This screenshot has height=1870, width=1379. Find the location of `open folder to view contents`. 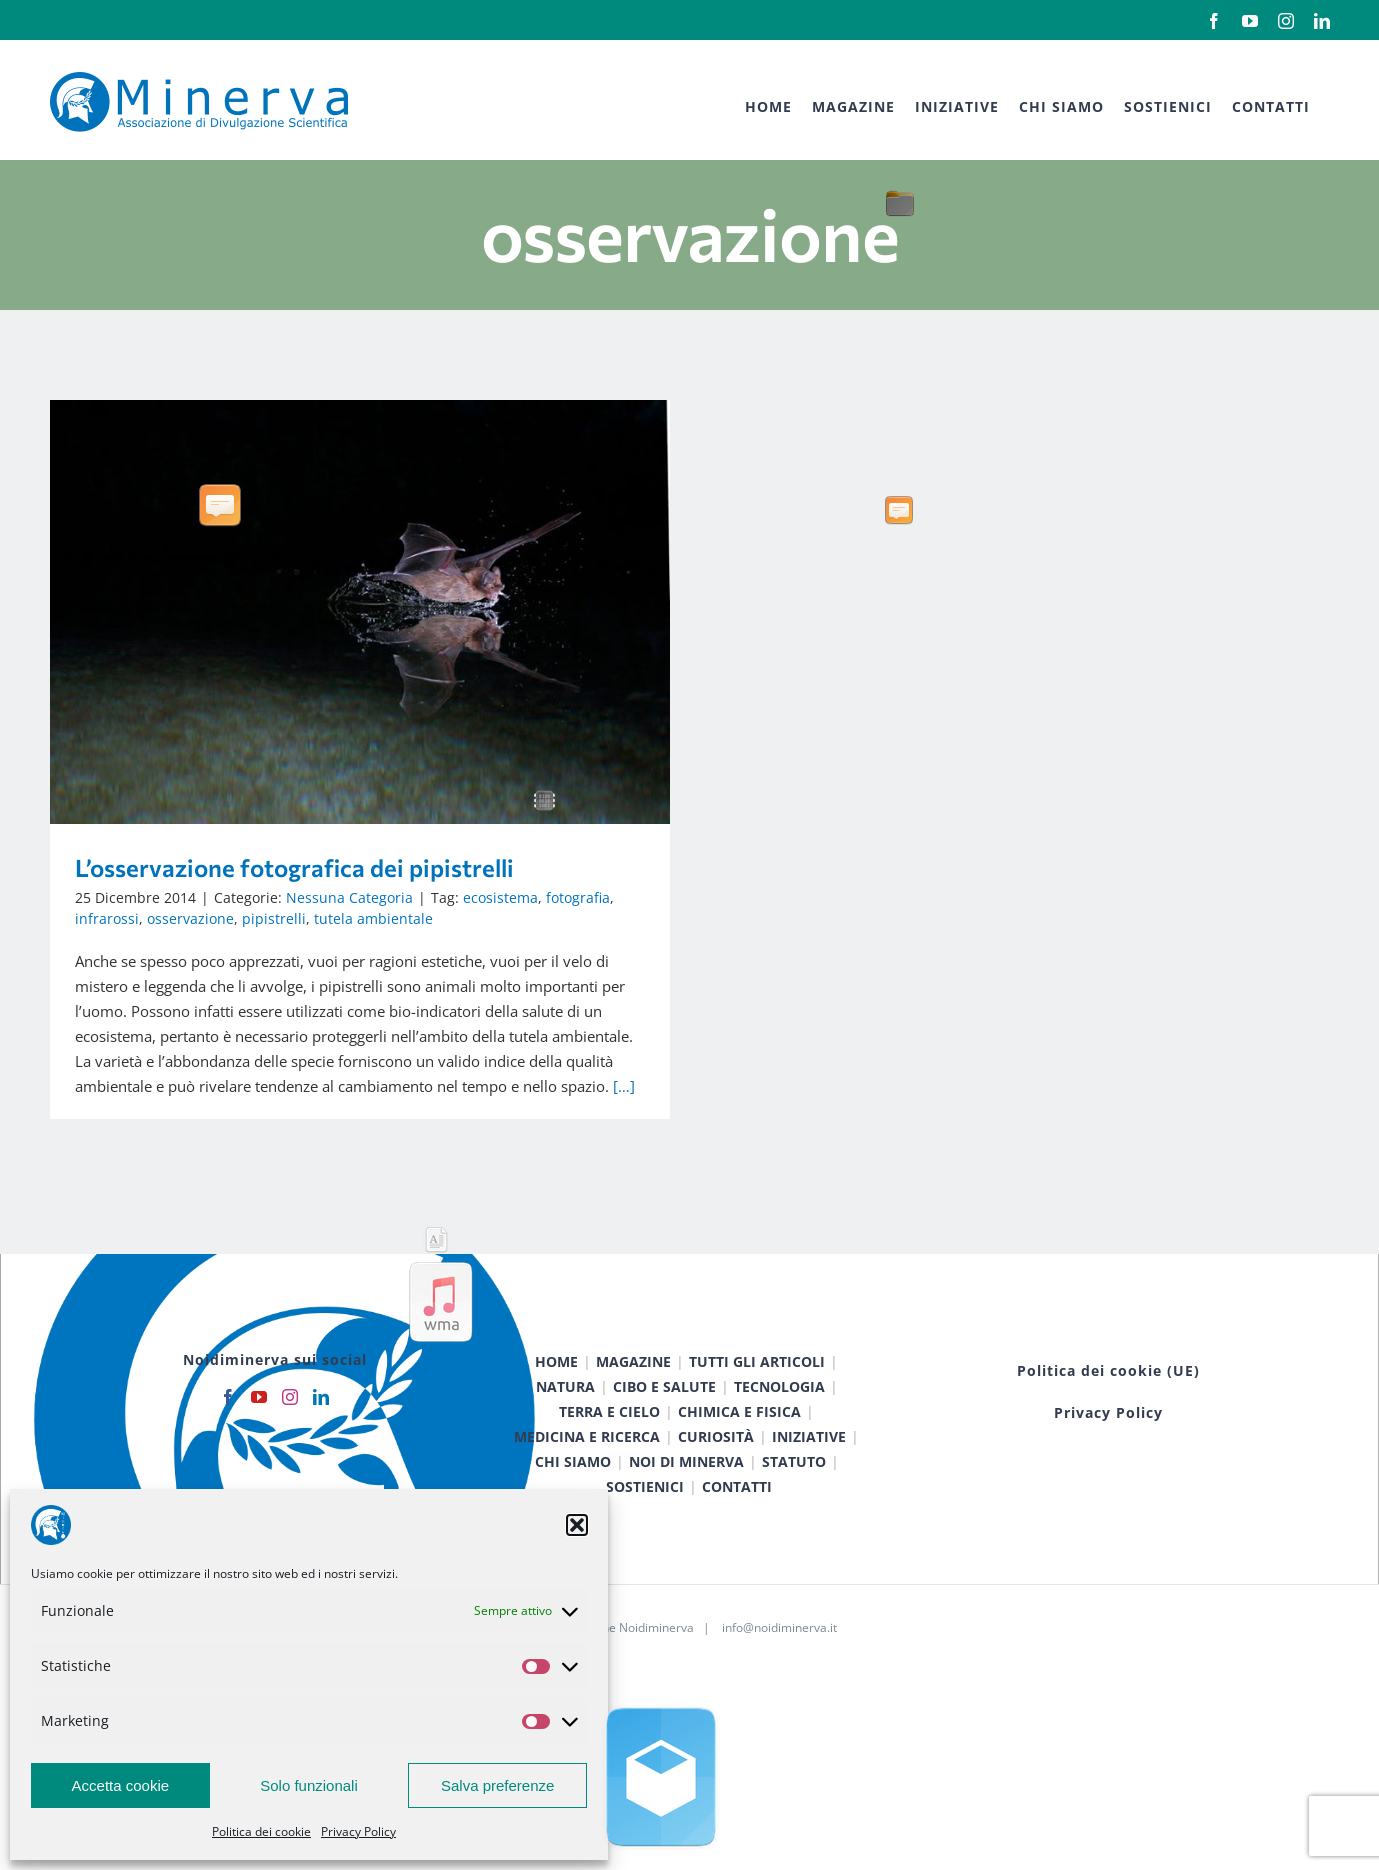

open folder to view contents is located at coordinates (900, 203).